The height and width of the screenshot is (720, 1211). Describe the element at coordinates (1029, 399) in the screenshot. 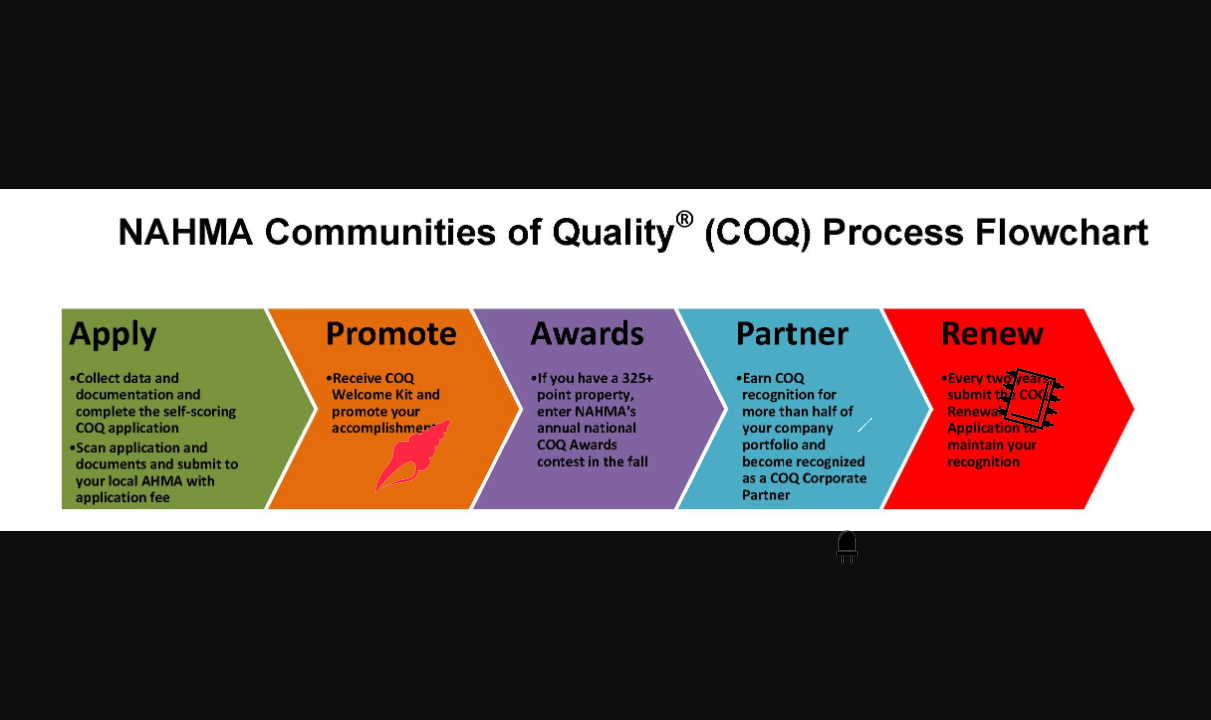

I see `view hardware or processor information` at that location.